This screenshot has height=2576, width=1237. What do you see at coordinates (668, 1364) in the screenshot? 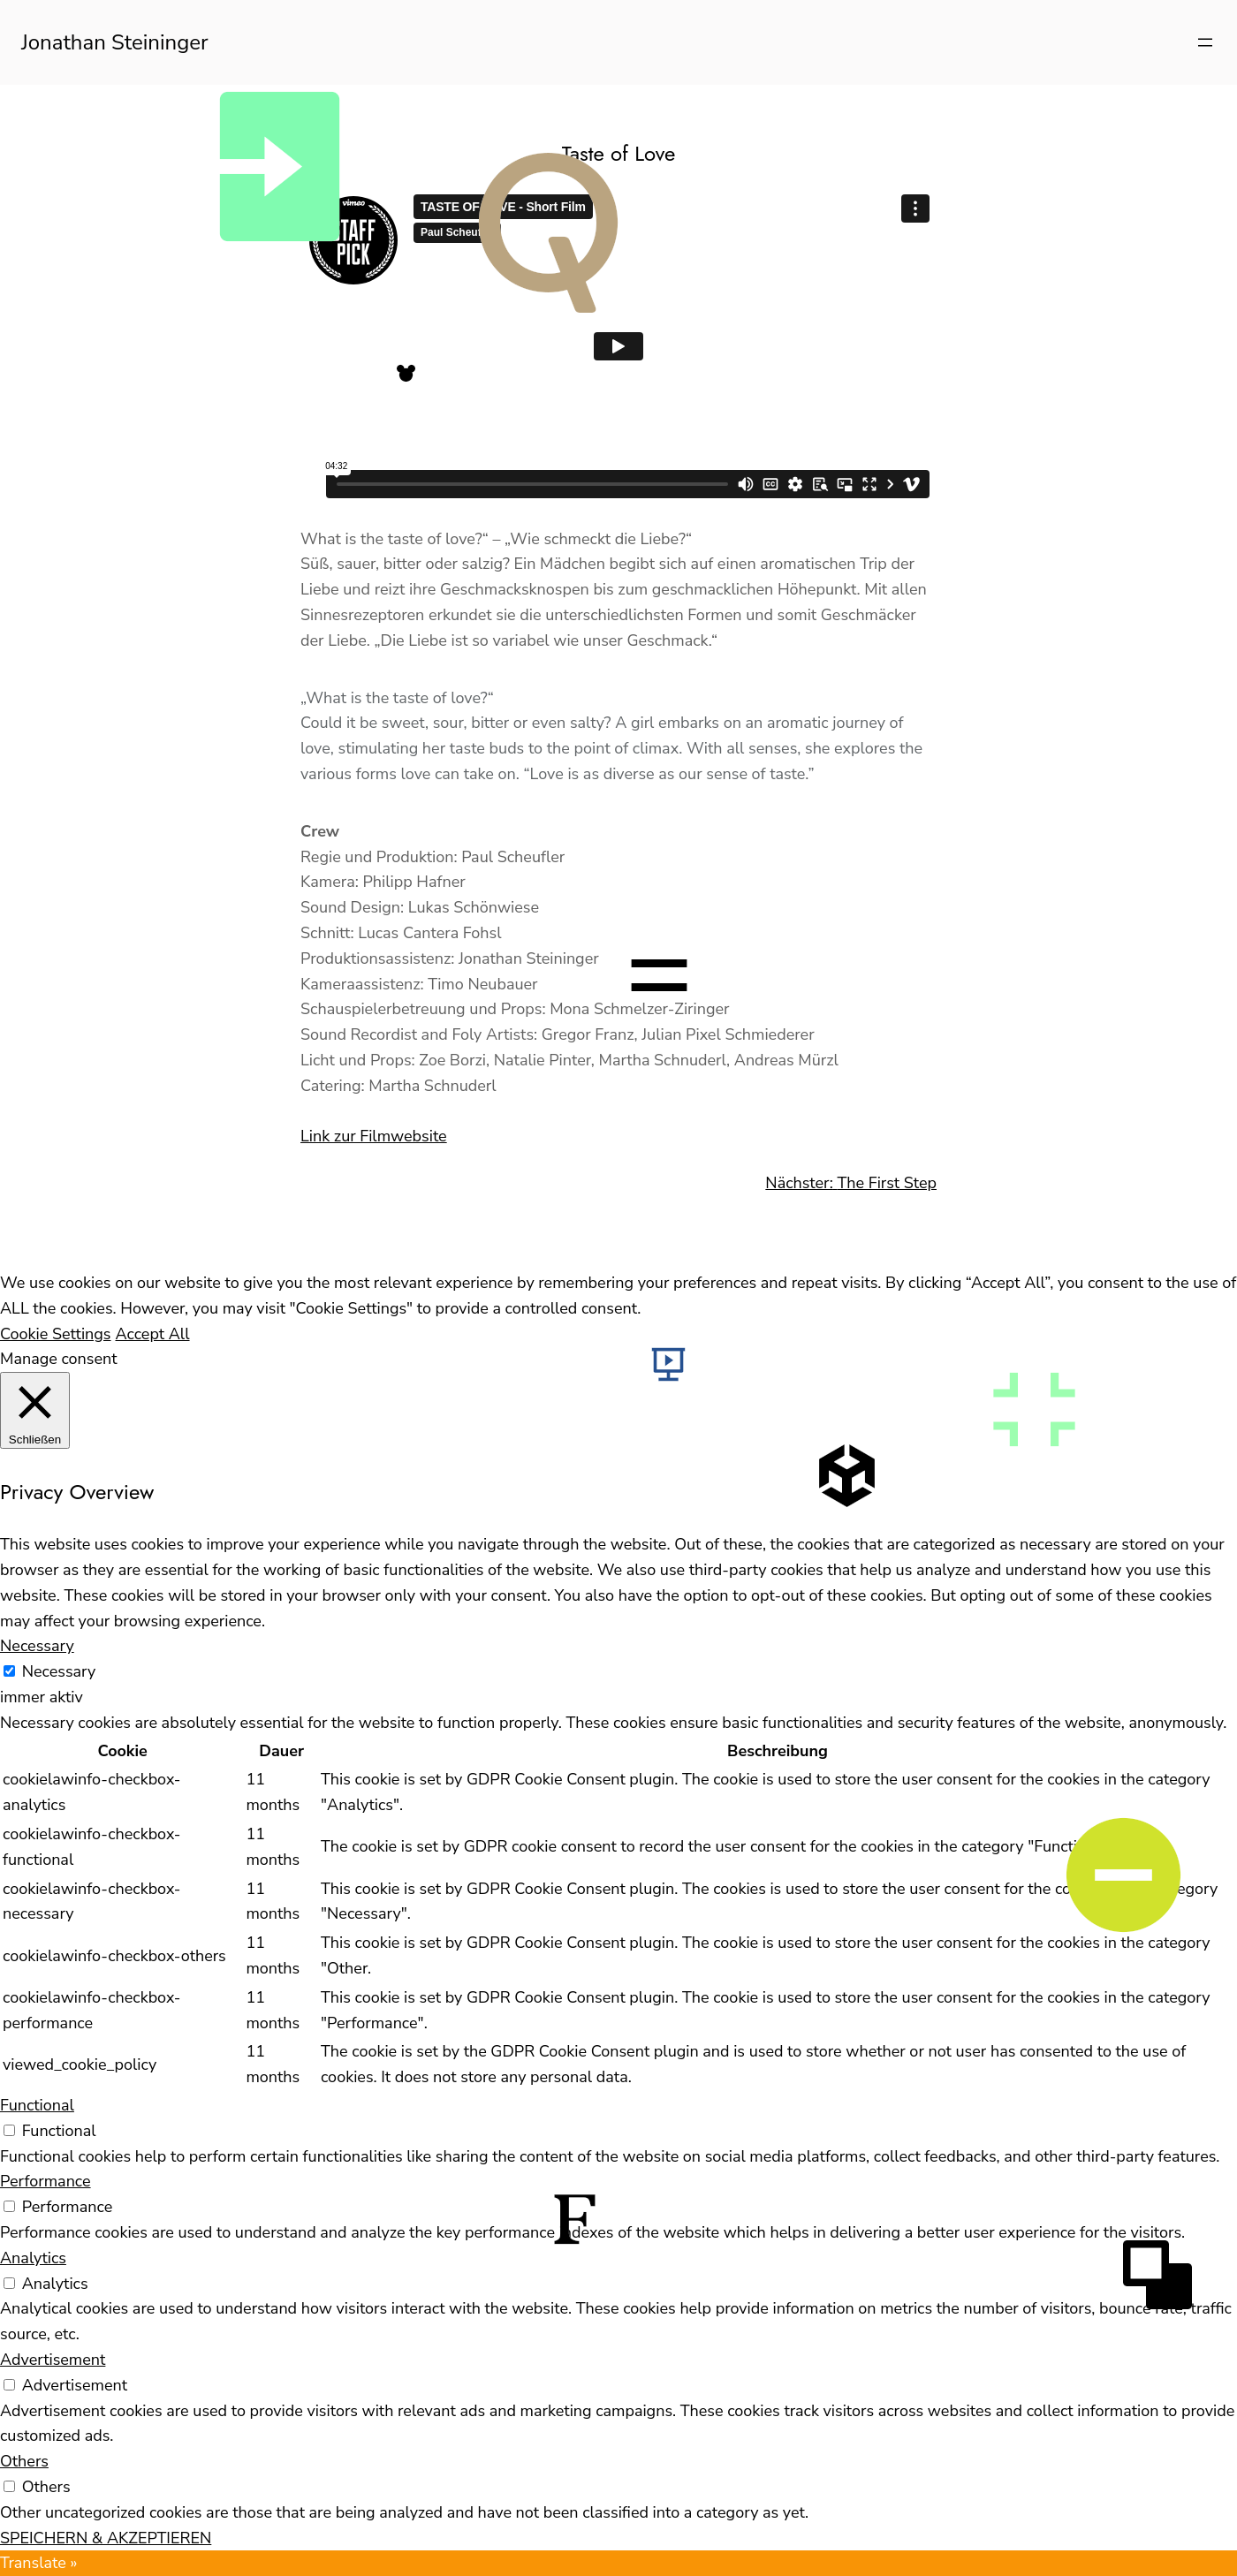
I see `start a presentation slideshow` at bounding box center [668, 1364].